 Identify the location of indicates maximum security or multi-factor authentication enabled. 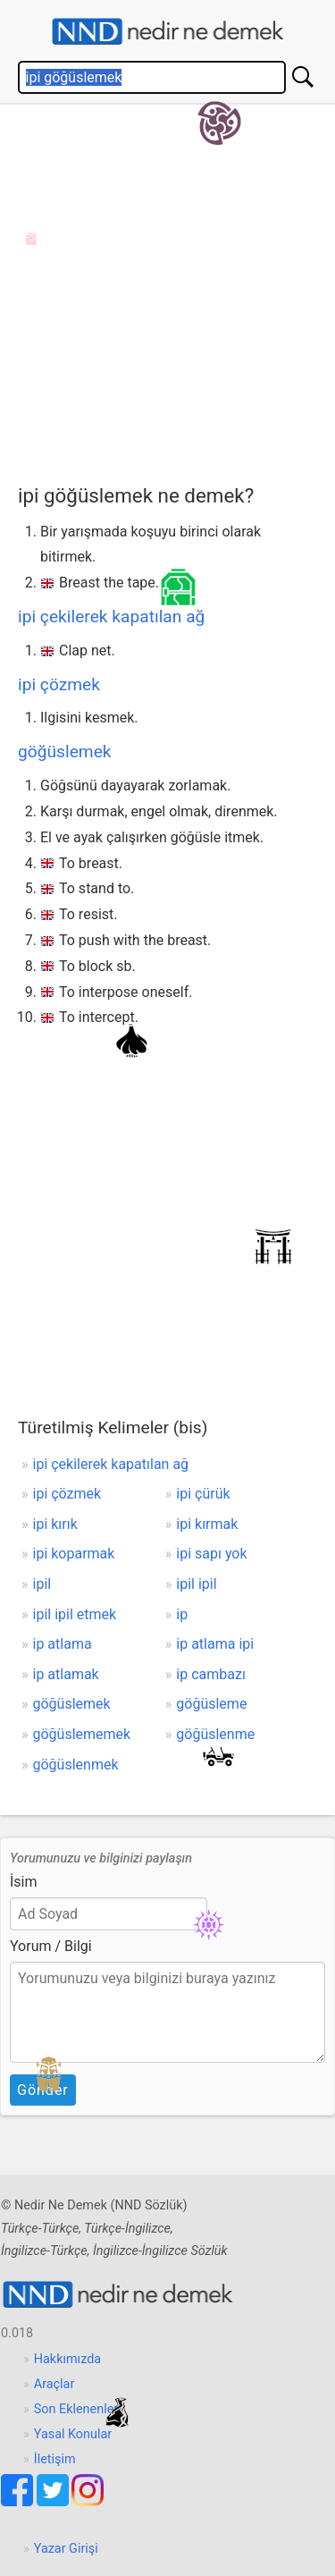
(219, 122).